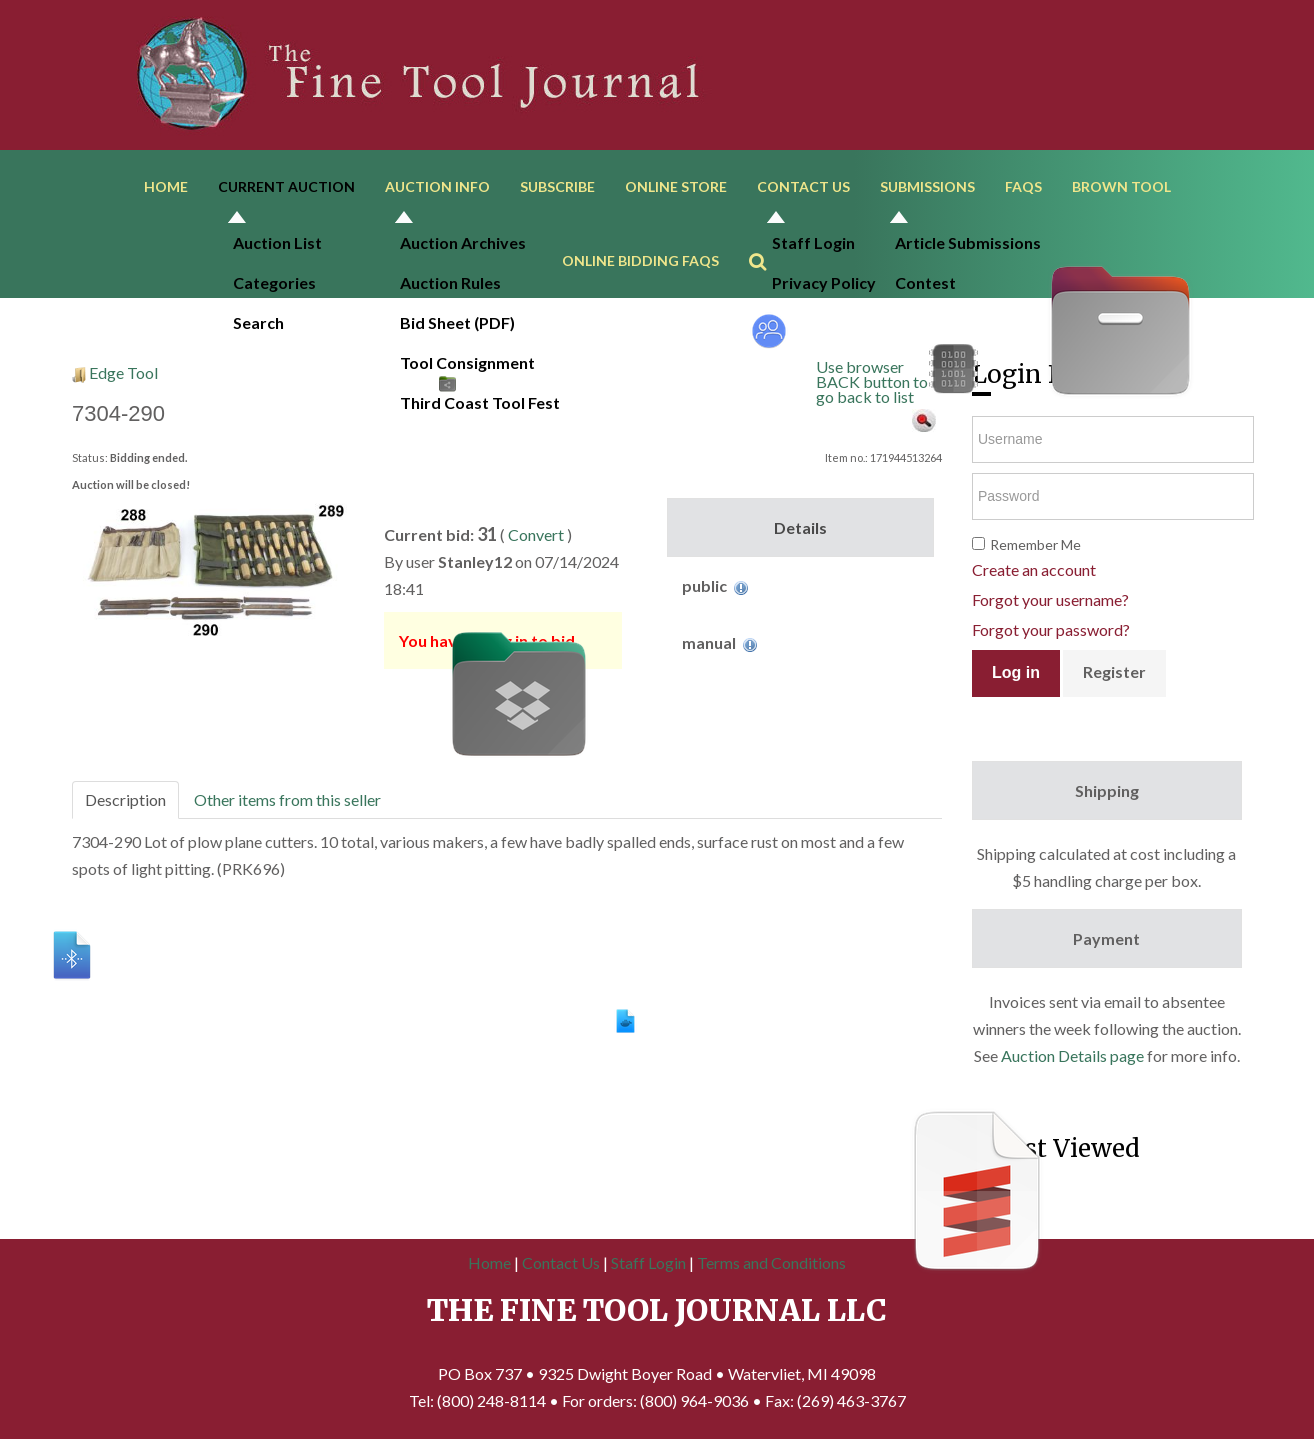  What do you see at coordinates (769, 331) in the screenshot?
I see `access user account settings` at bounding box center [769, 331].